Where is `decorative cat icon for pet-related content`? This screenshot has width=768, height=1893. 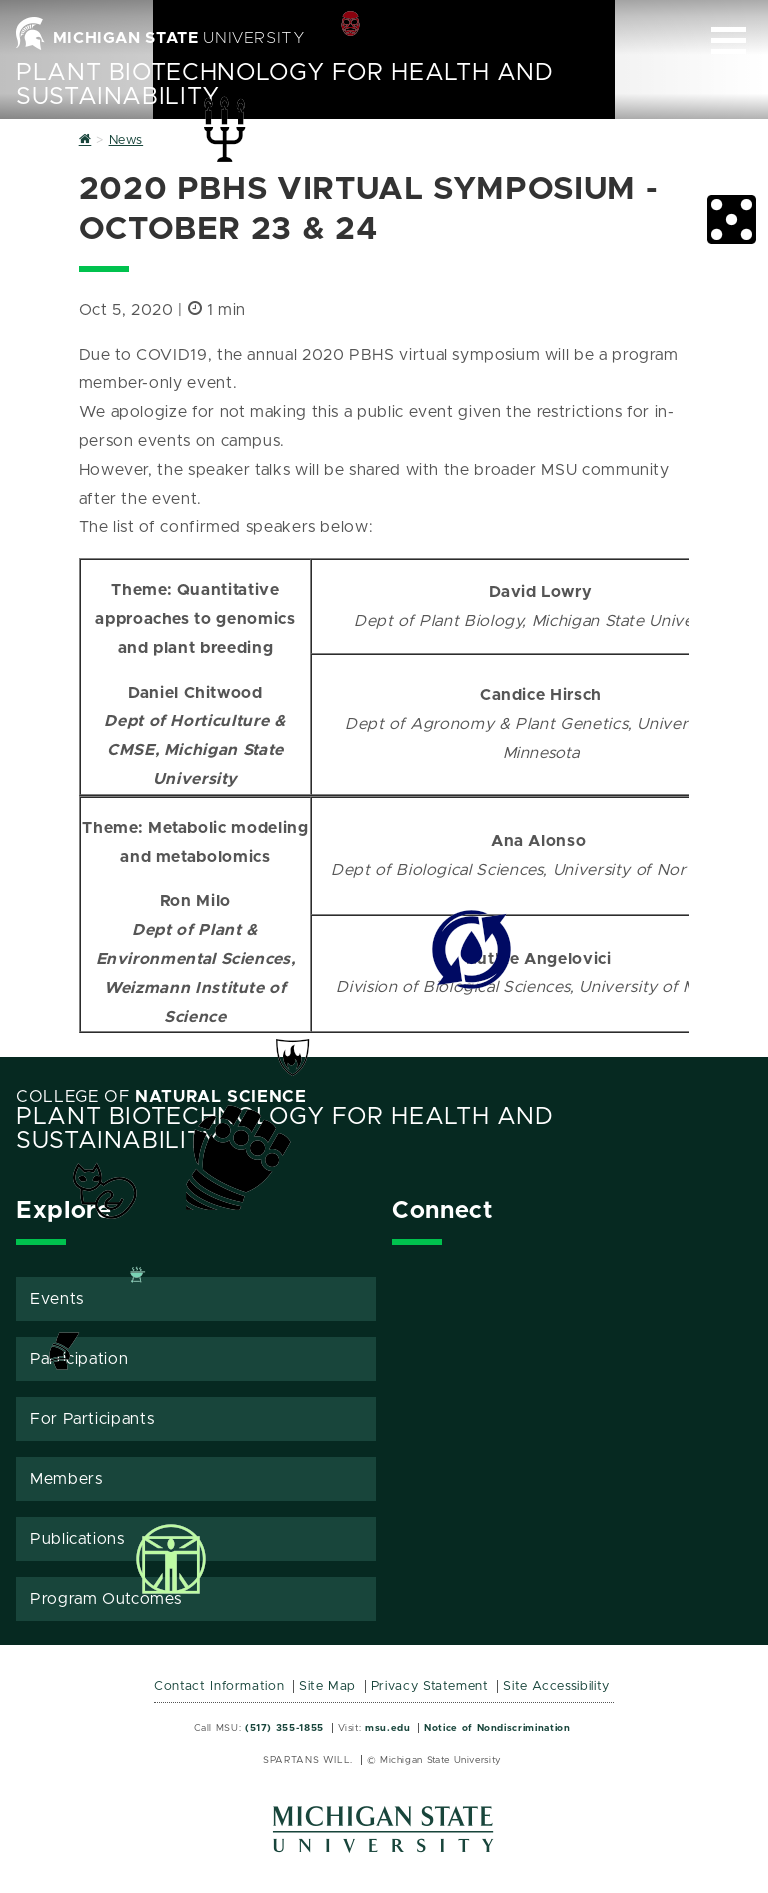 decorative cat icon for pet-related content is located at coordinates (104, 1189).